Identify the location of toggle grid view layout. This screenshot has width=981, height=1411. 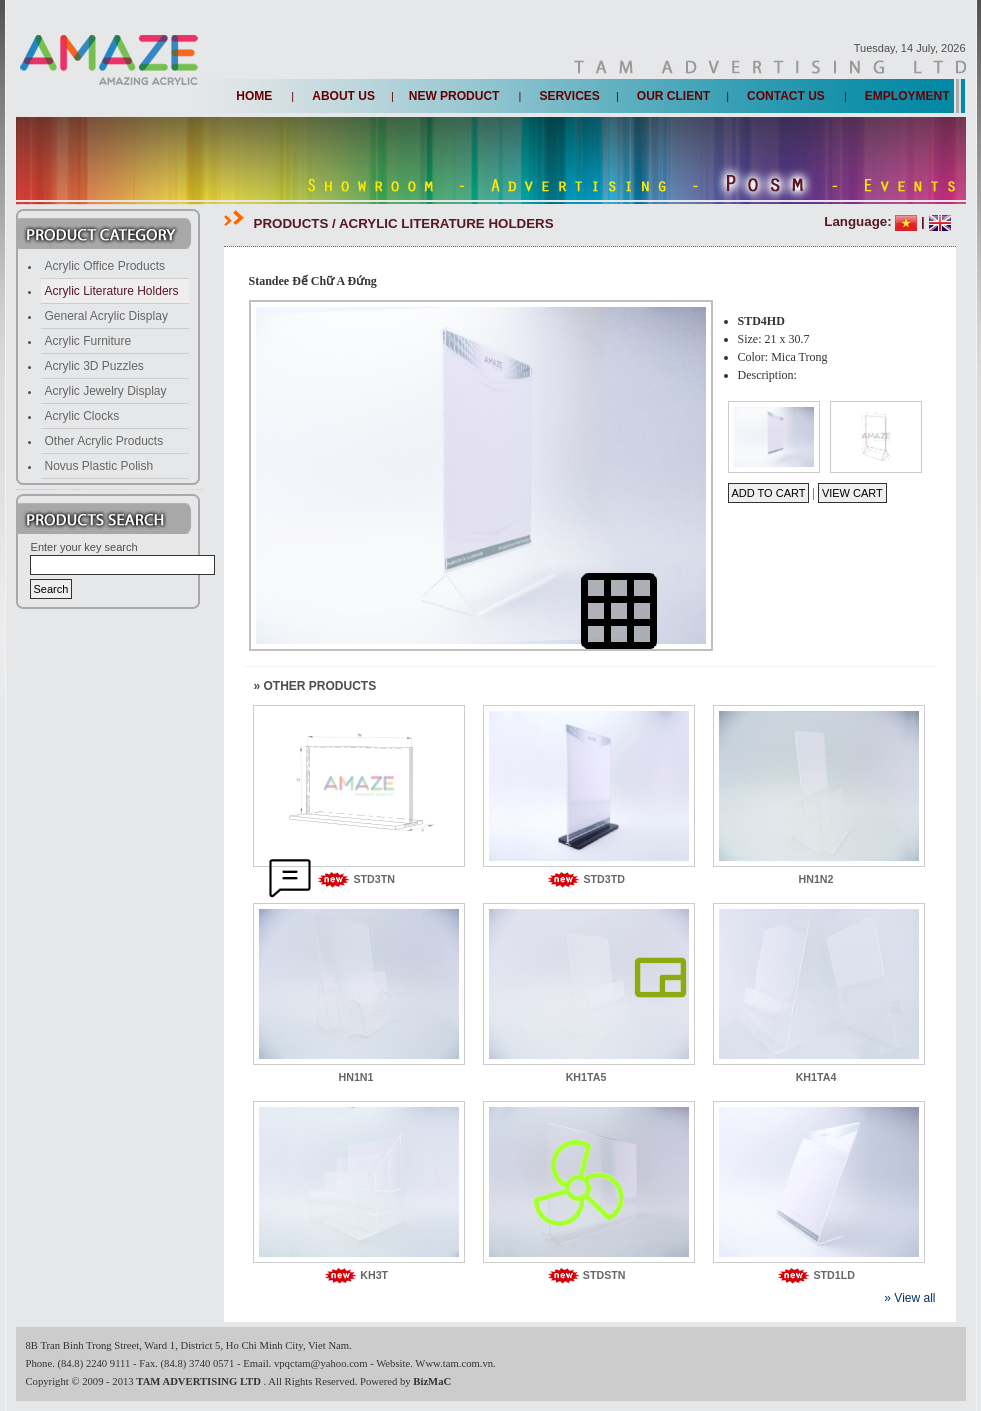
(619, 611).